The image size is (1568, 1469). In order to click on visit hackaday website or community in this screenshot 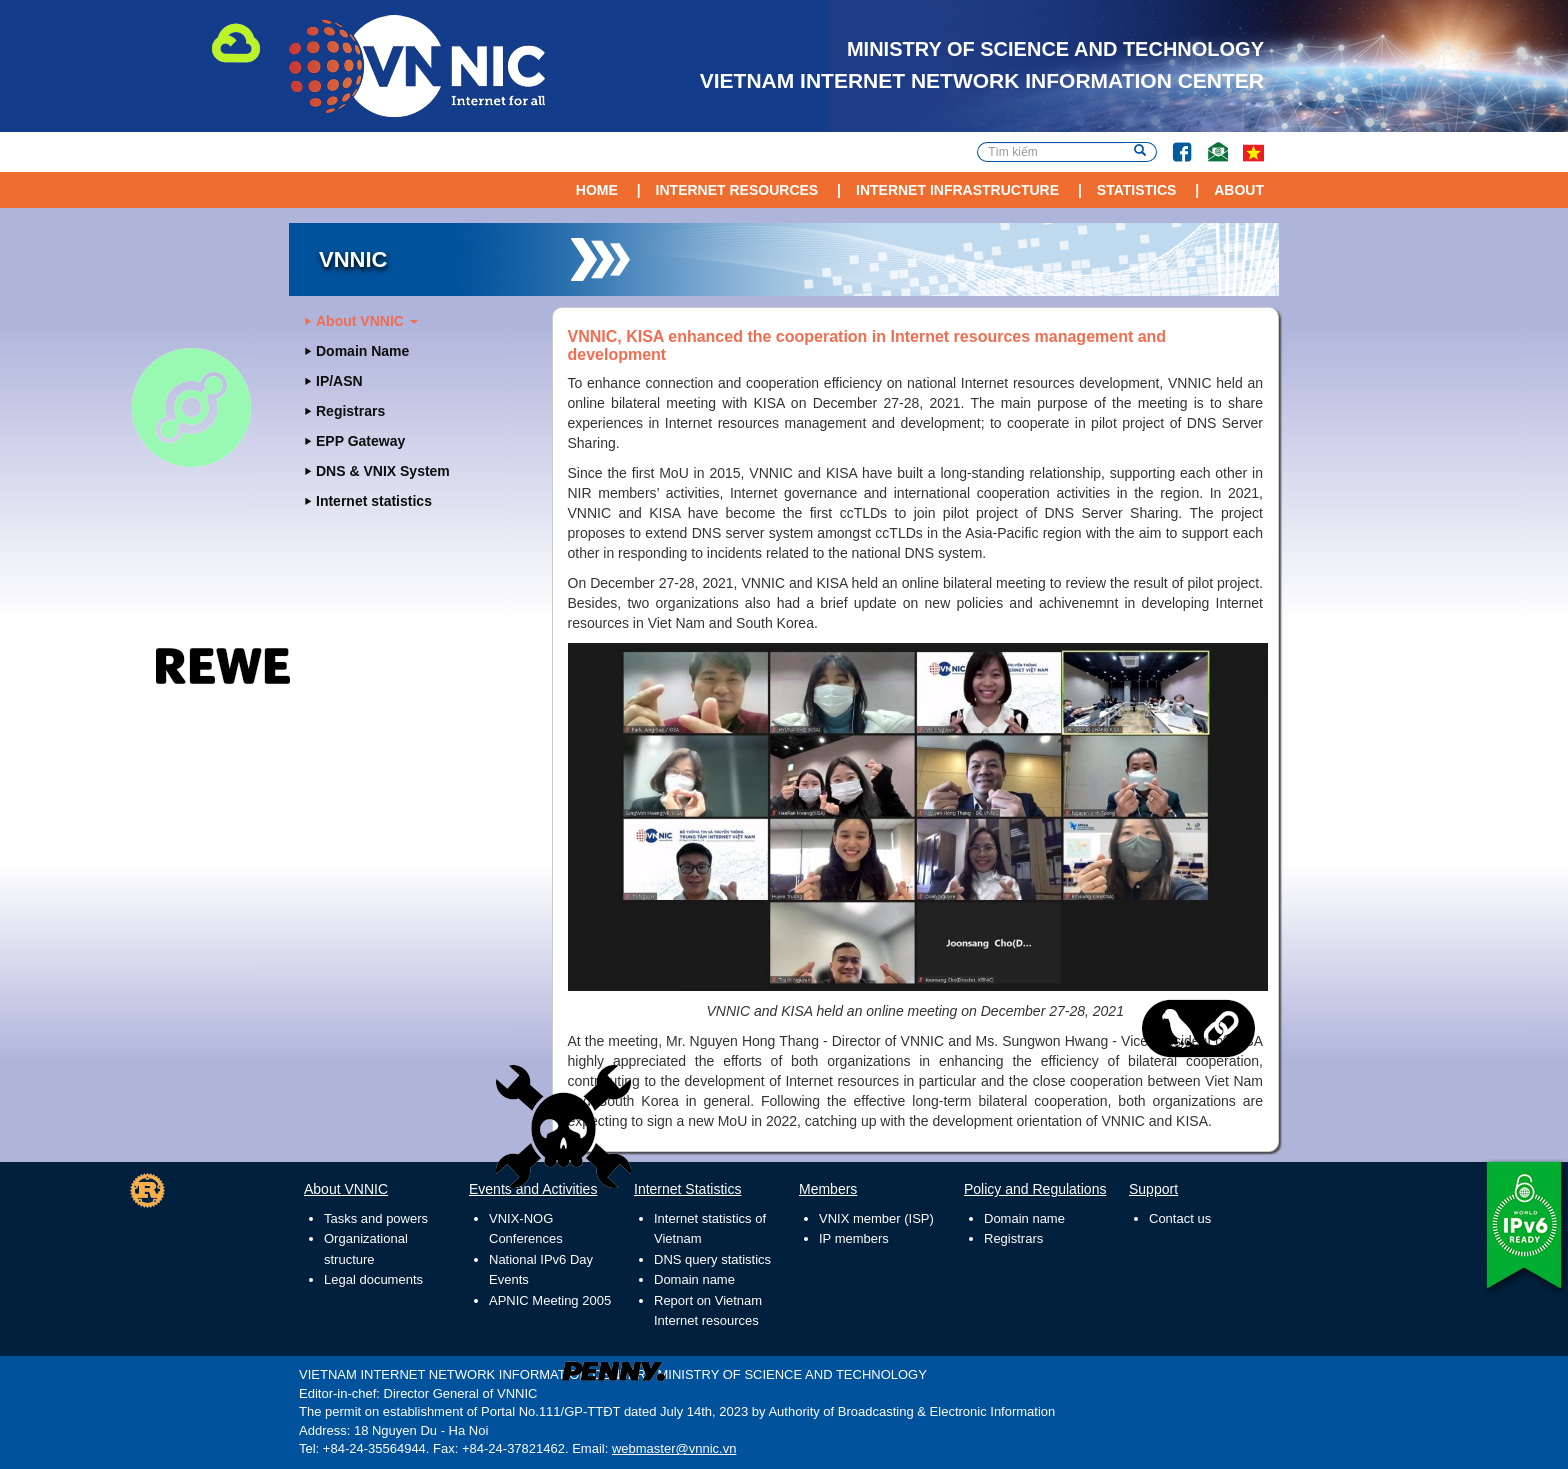, I will do `click(563, 1126)`.